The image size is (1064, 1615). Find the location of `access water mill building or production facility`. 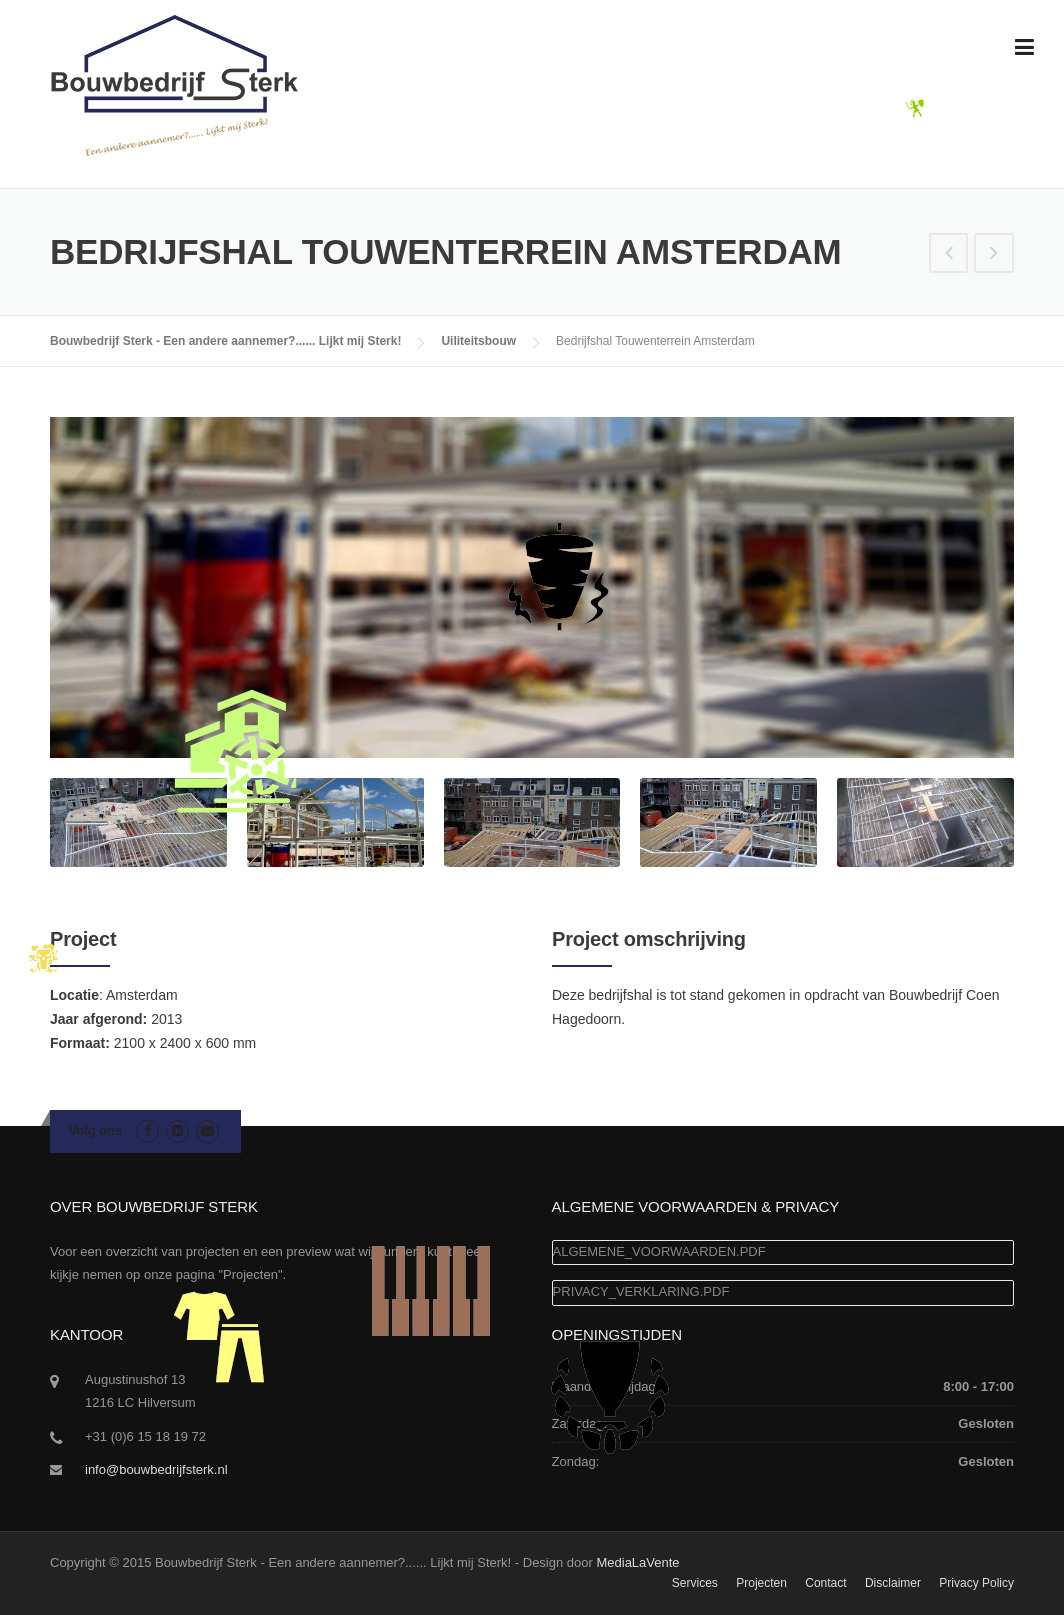

access water mill building or production facility is located at coordinates (235, 751).